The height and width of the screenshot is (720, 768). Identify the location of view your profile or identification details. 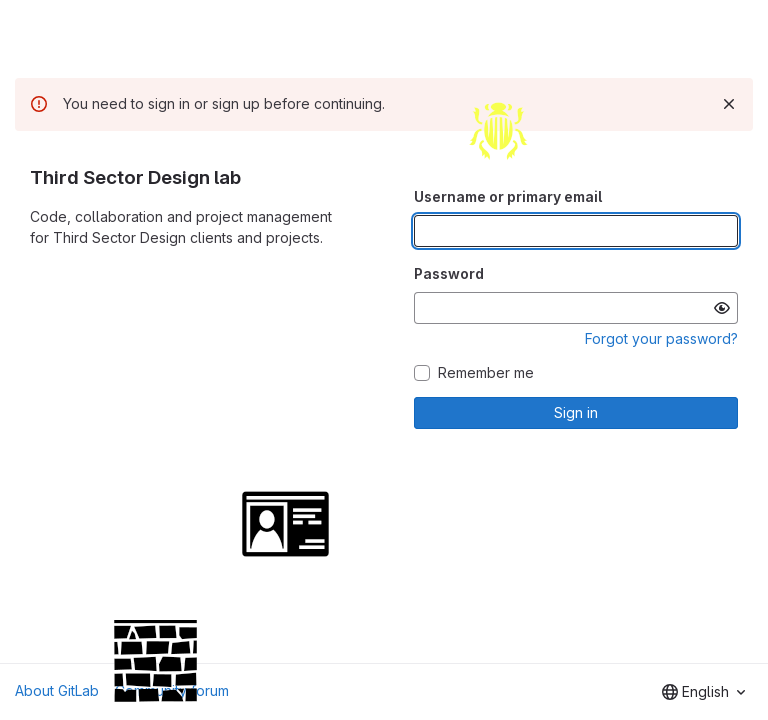
(285, 522).